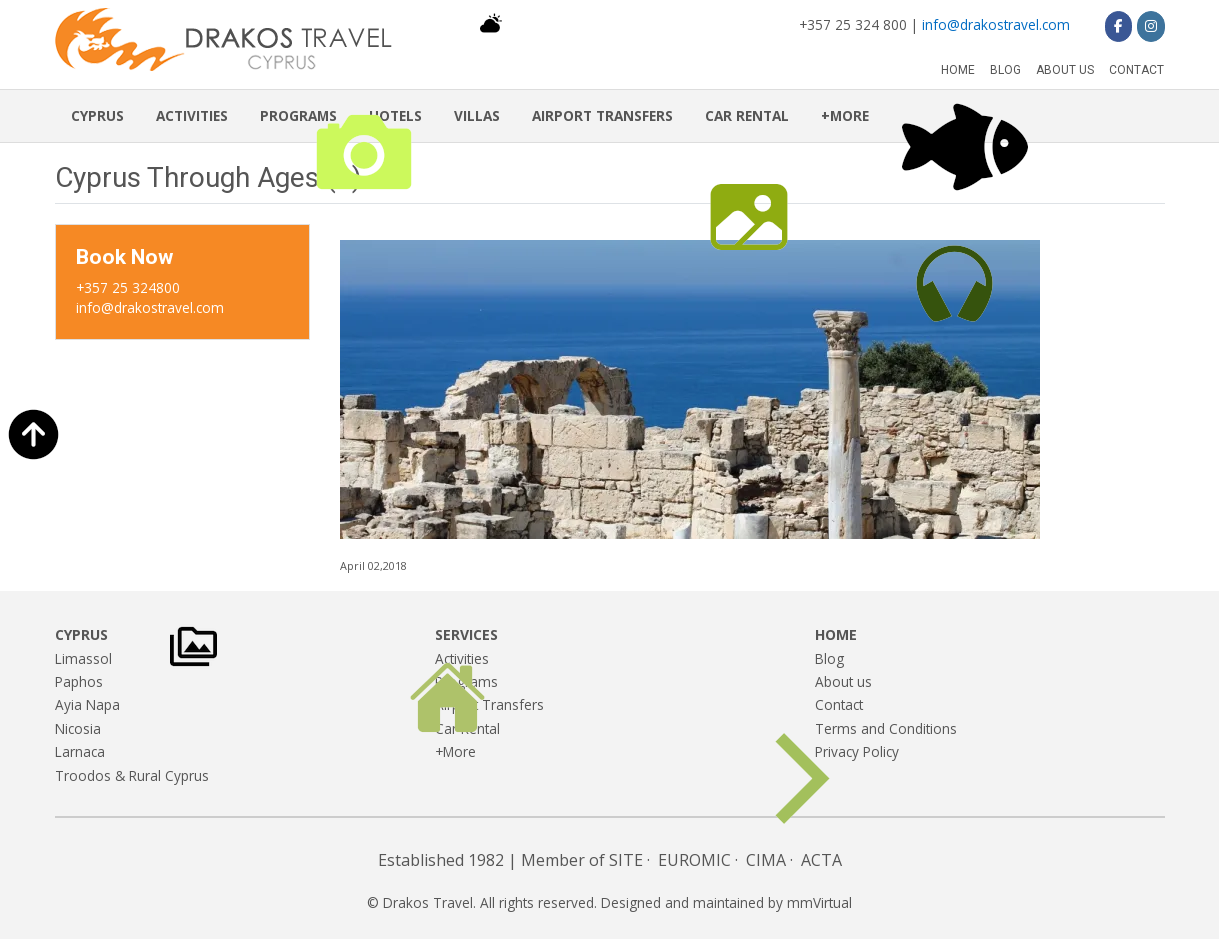 This screenshot has width=1219, height=939. I want to click on take a photo, so click(364, 152).